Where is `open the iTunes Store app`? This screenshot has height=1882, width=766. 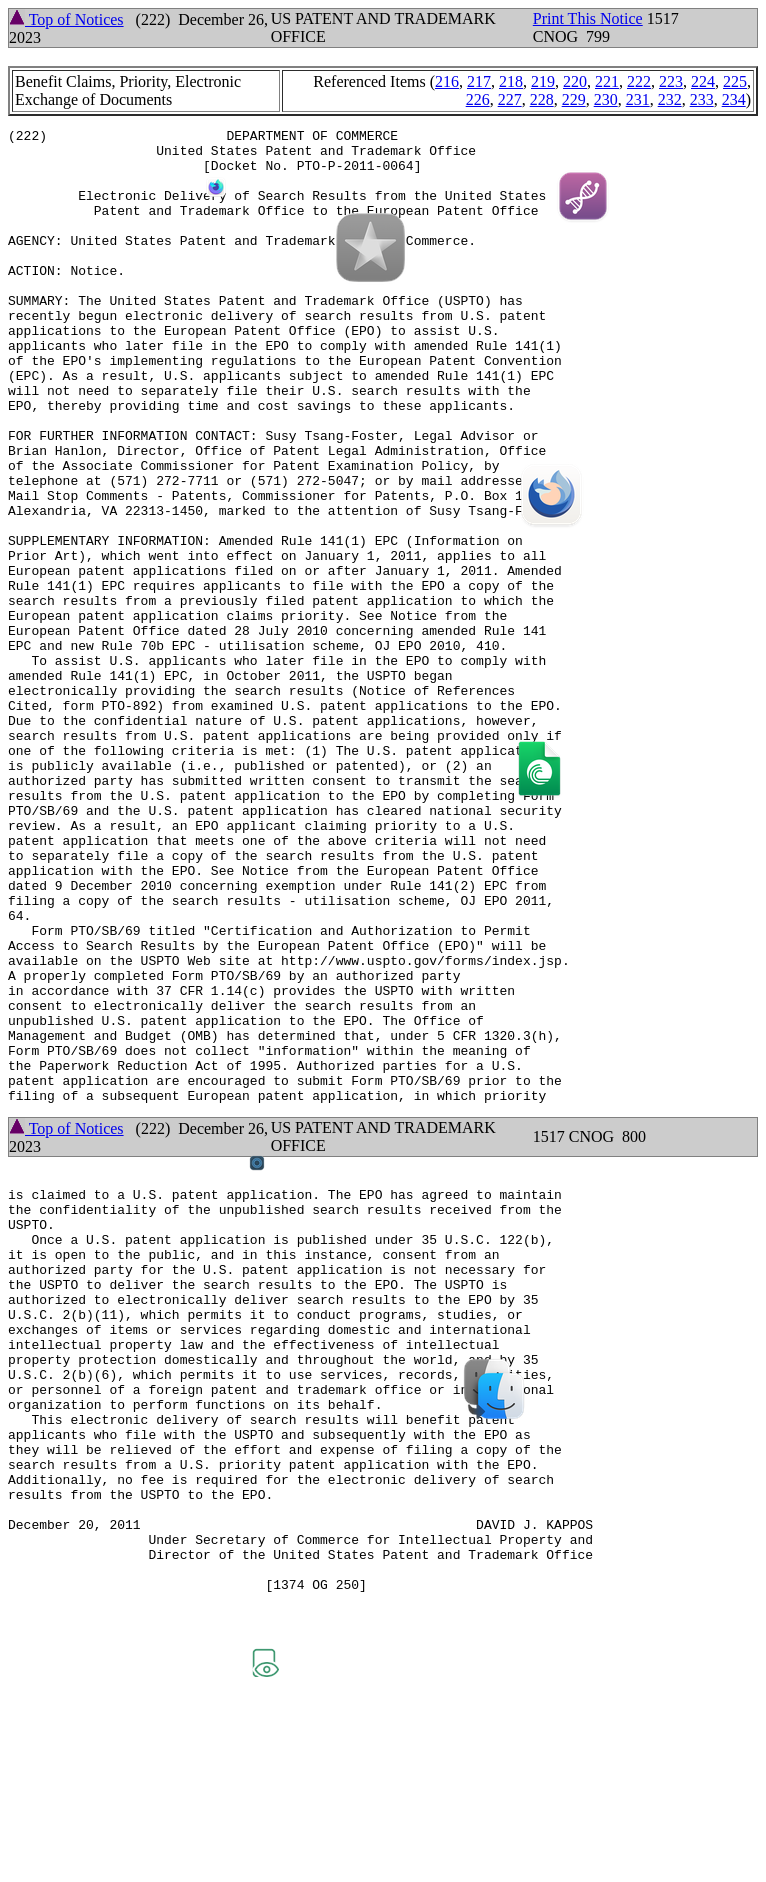
open the iTunes Store app is located at coordinates (370, 247).